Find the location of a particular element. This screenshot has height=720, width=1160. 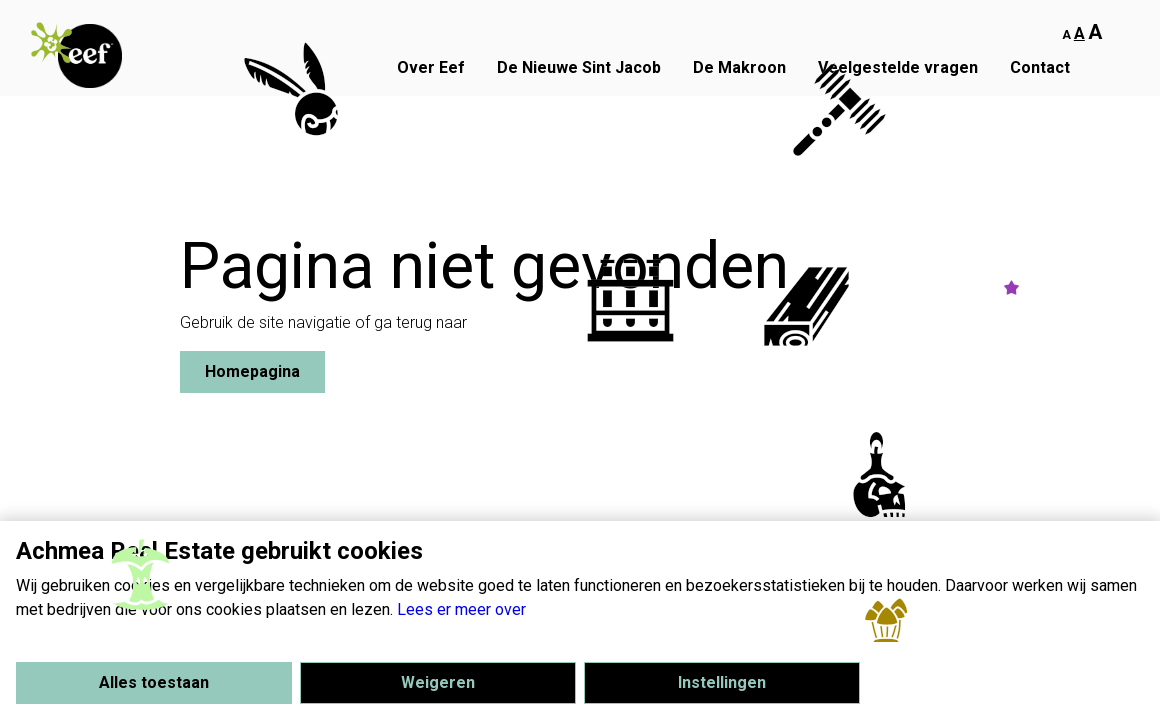

access laboratory or science features is located at coordinates (630, 299).